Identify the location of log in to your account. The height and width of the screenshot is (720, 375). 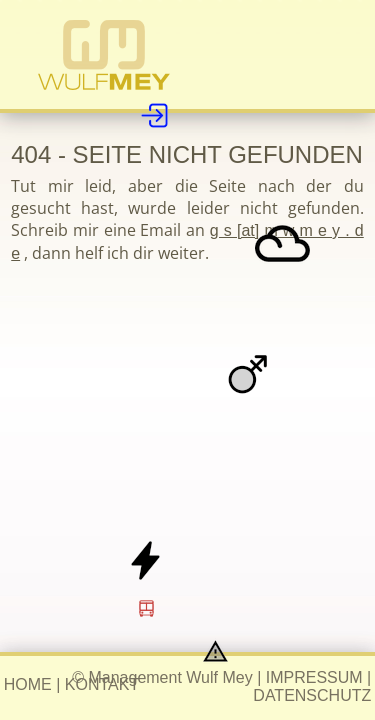
(154, 115).